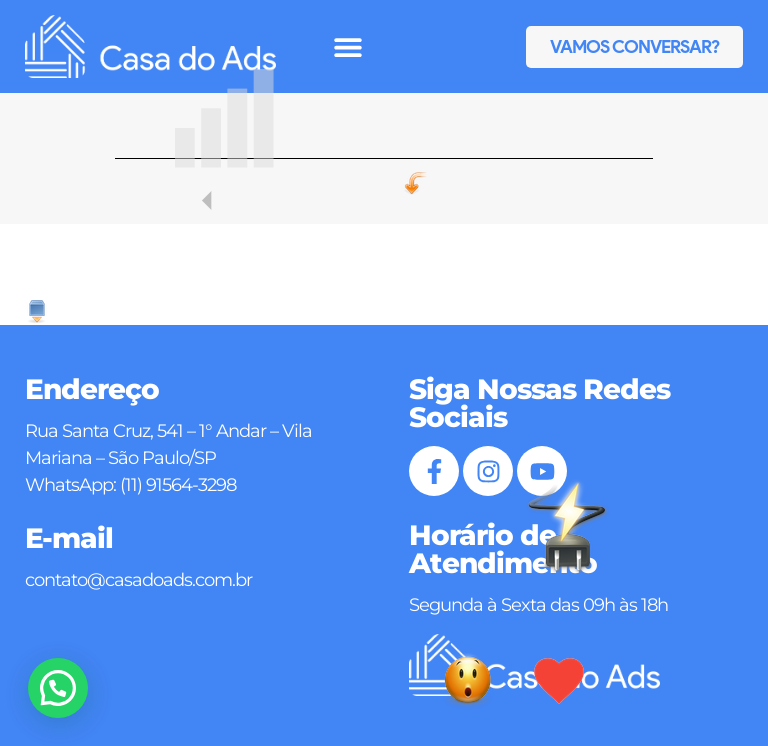 This screenshot has width=768, height=746. Describe the element at coordinates (559, 681) in the screenshot. I see `mark item as favorite` at that location.